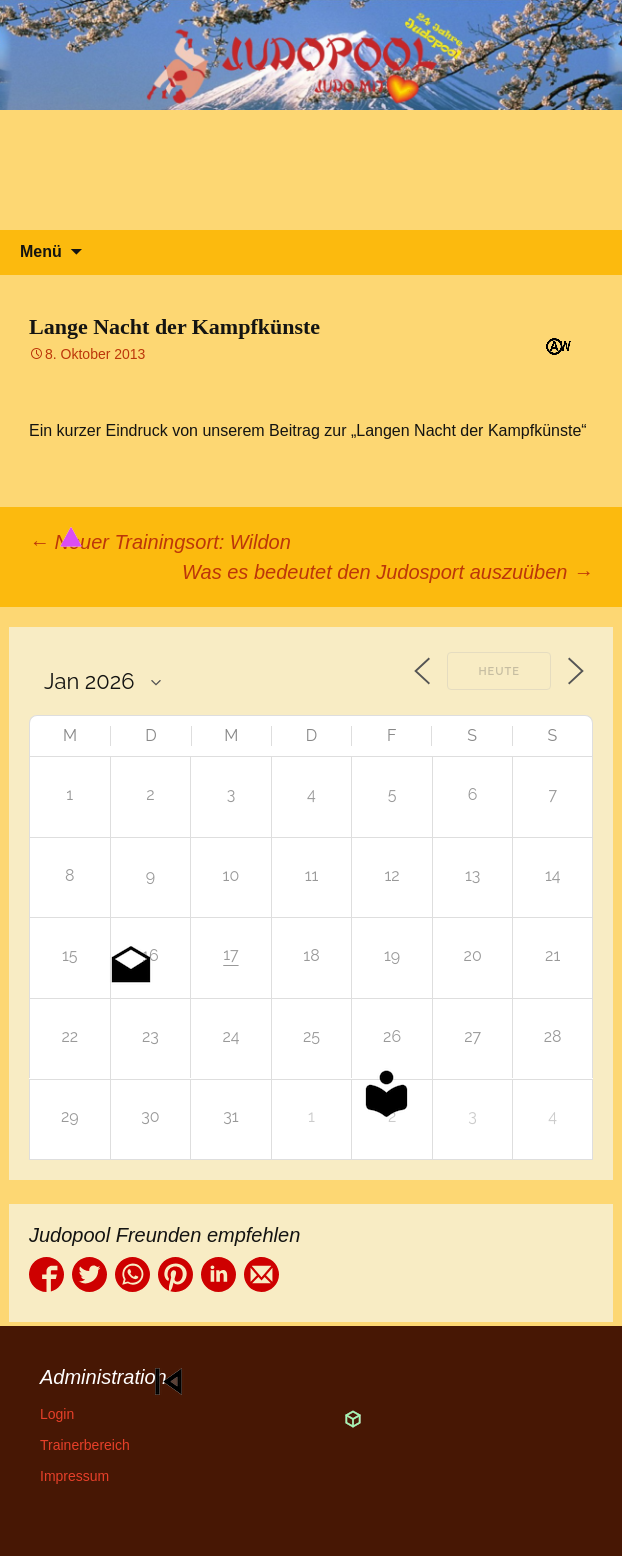  I want to click on access local library services, so click(386, 1093).